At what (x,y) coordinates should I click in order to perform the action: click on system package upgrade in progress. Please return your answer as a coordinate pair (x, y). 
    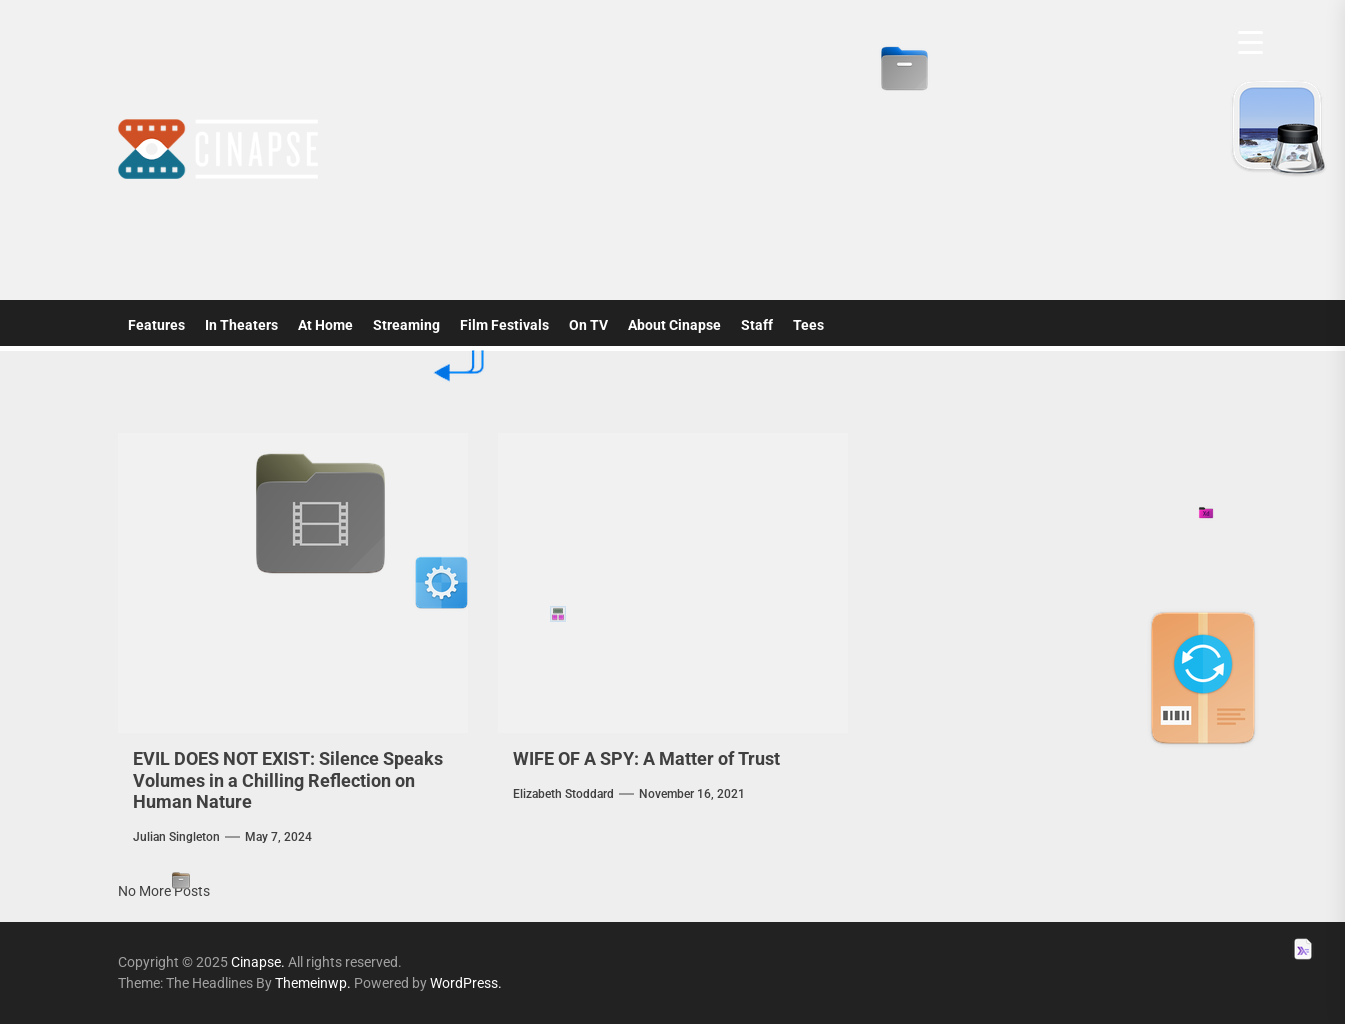
    Looking at the image, I should click on (1203, 678).